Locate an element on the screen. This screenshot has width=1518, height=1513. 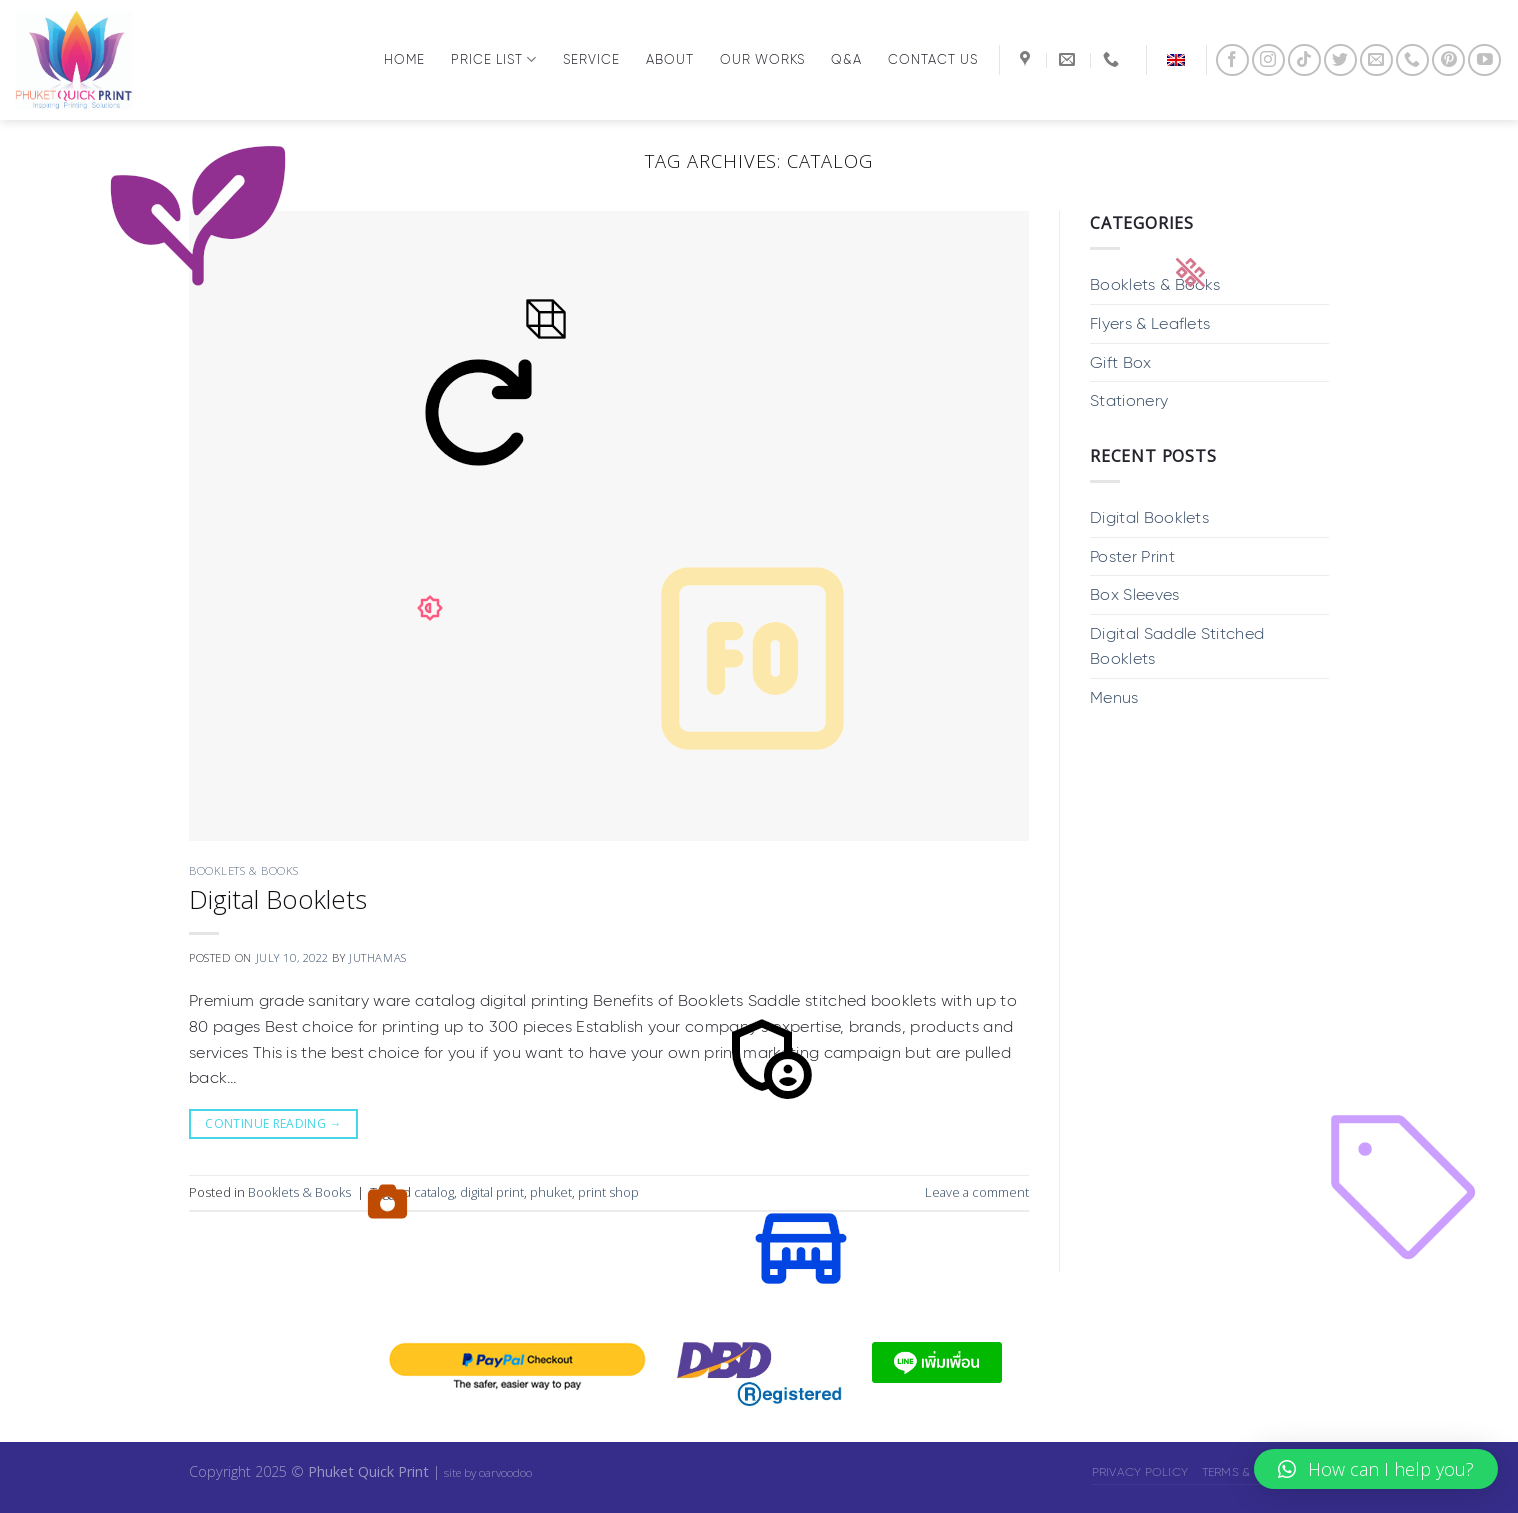
view 3D model or object is located at coordinates (546, 319).